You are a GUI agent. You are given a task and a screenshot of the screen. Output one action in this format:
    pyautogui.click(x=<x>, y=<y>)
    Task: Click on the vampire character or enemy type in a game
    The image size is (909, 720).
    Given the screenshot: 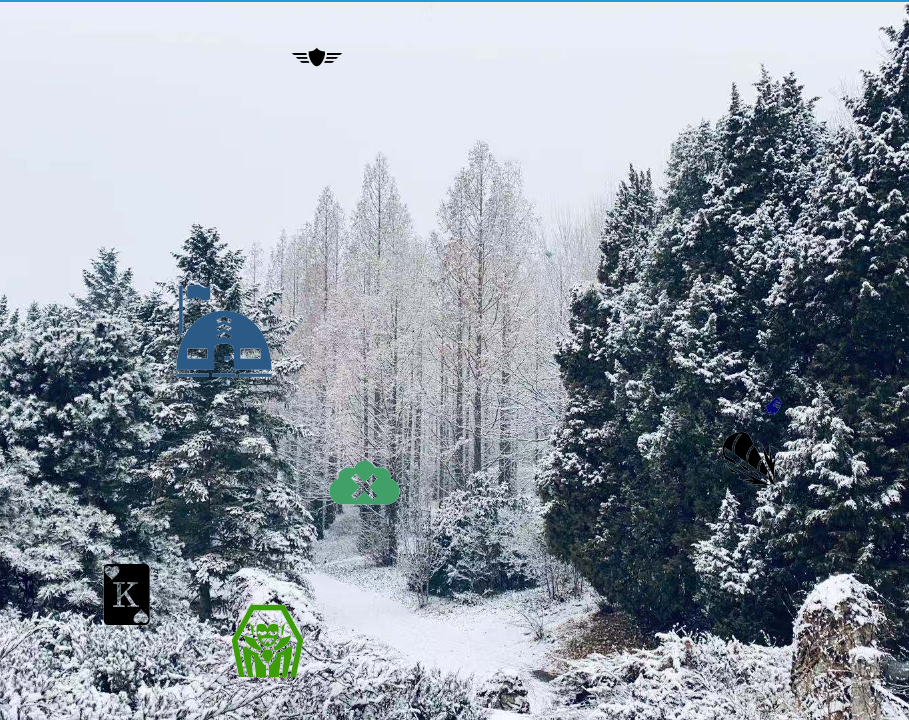 What is the action you would take?
    pyautogui.click(x=267, y=640)
    